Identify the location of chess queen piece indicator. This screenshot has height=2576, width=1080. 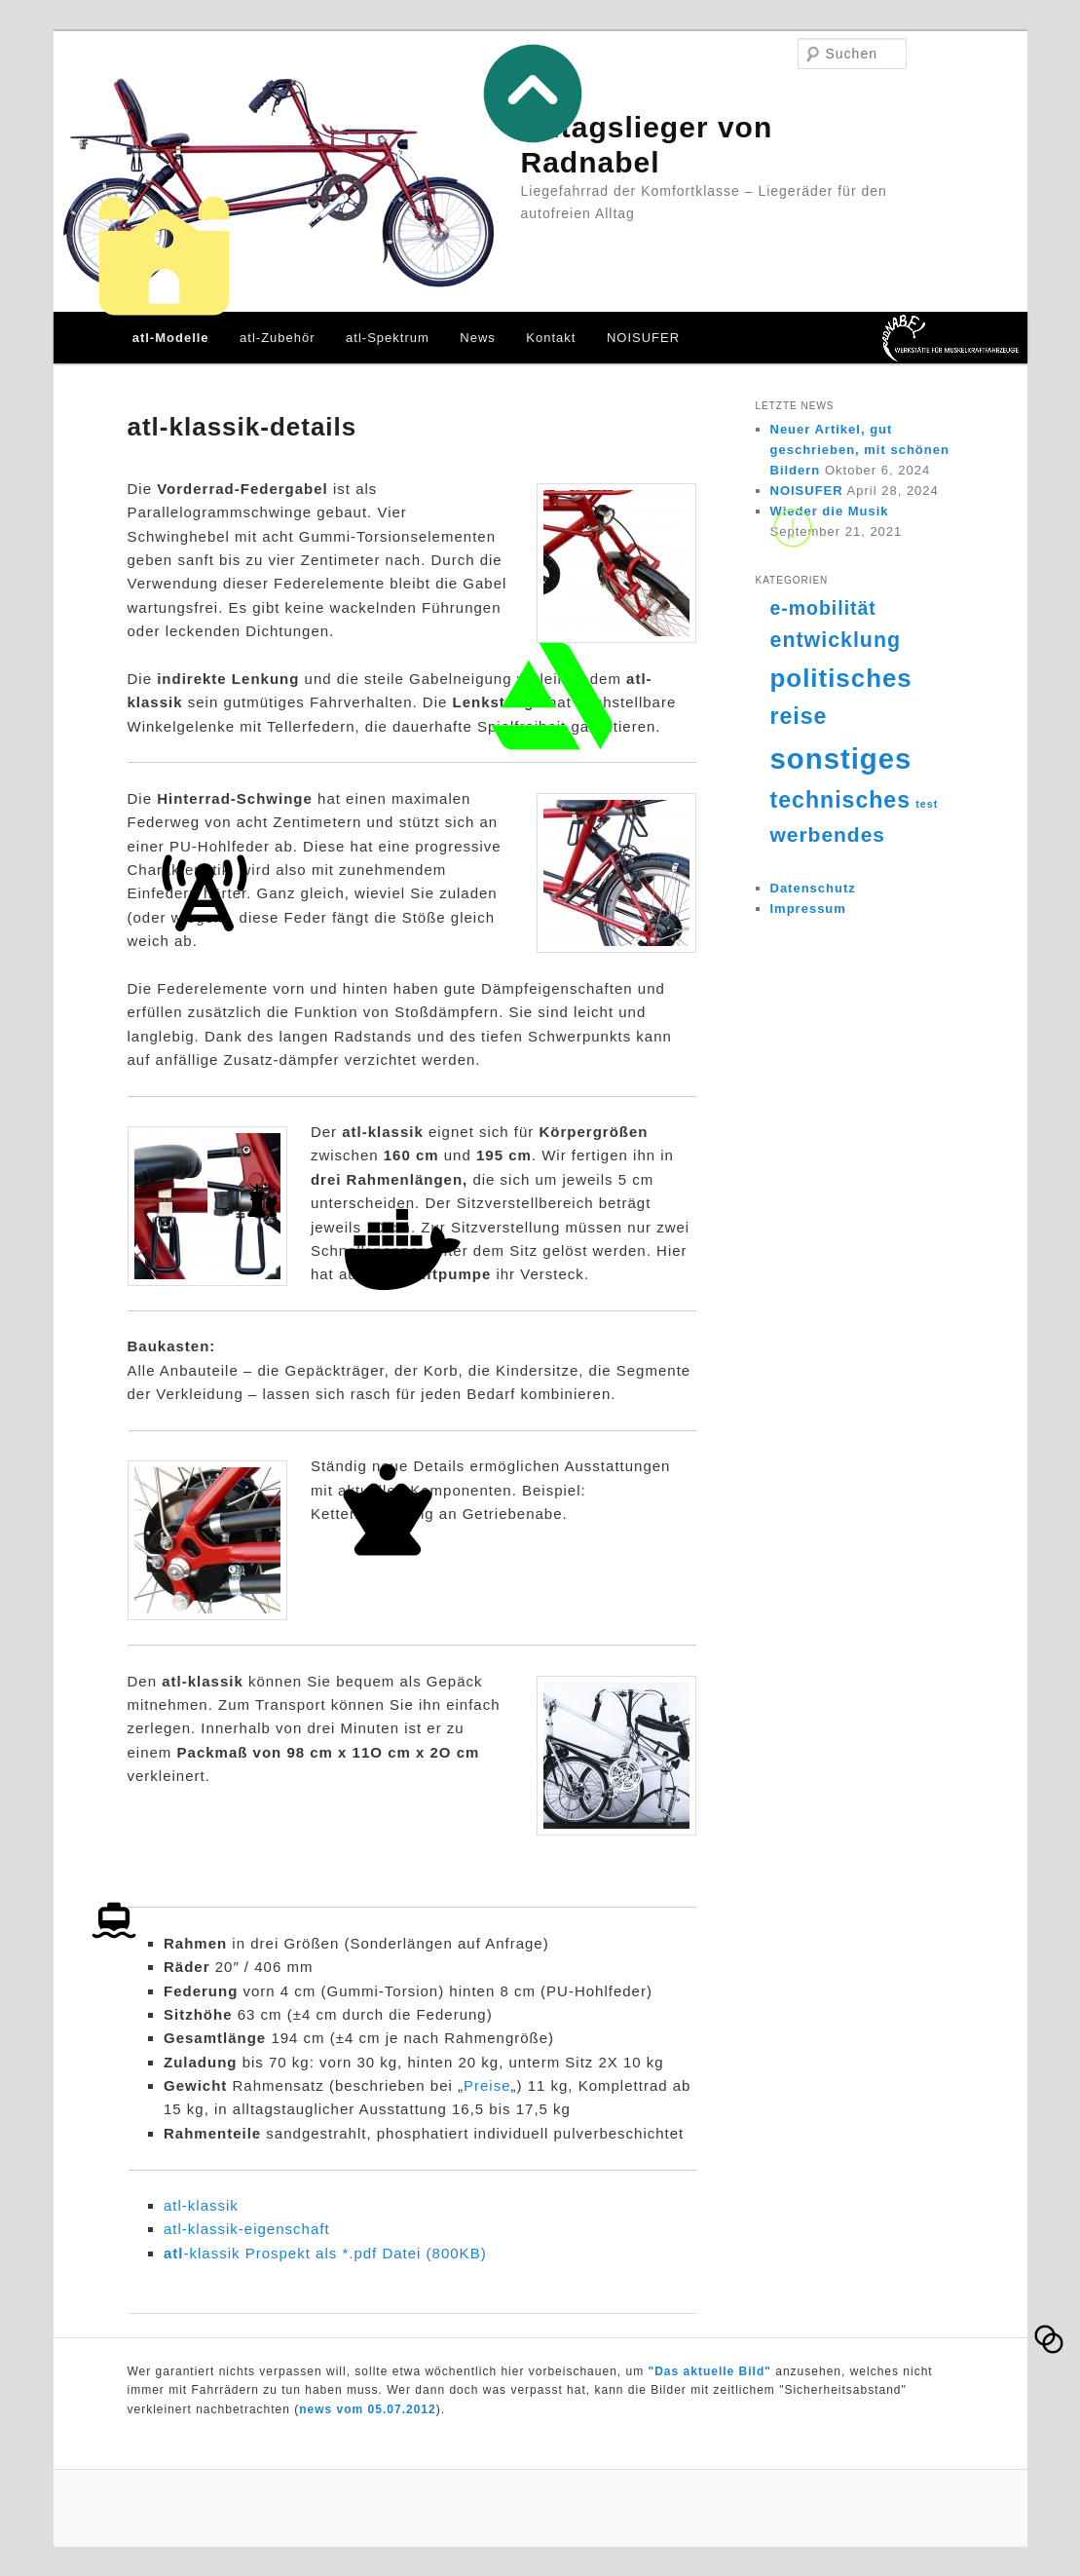
(388, 1511).